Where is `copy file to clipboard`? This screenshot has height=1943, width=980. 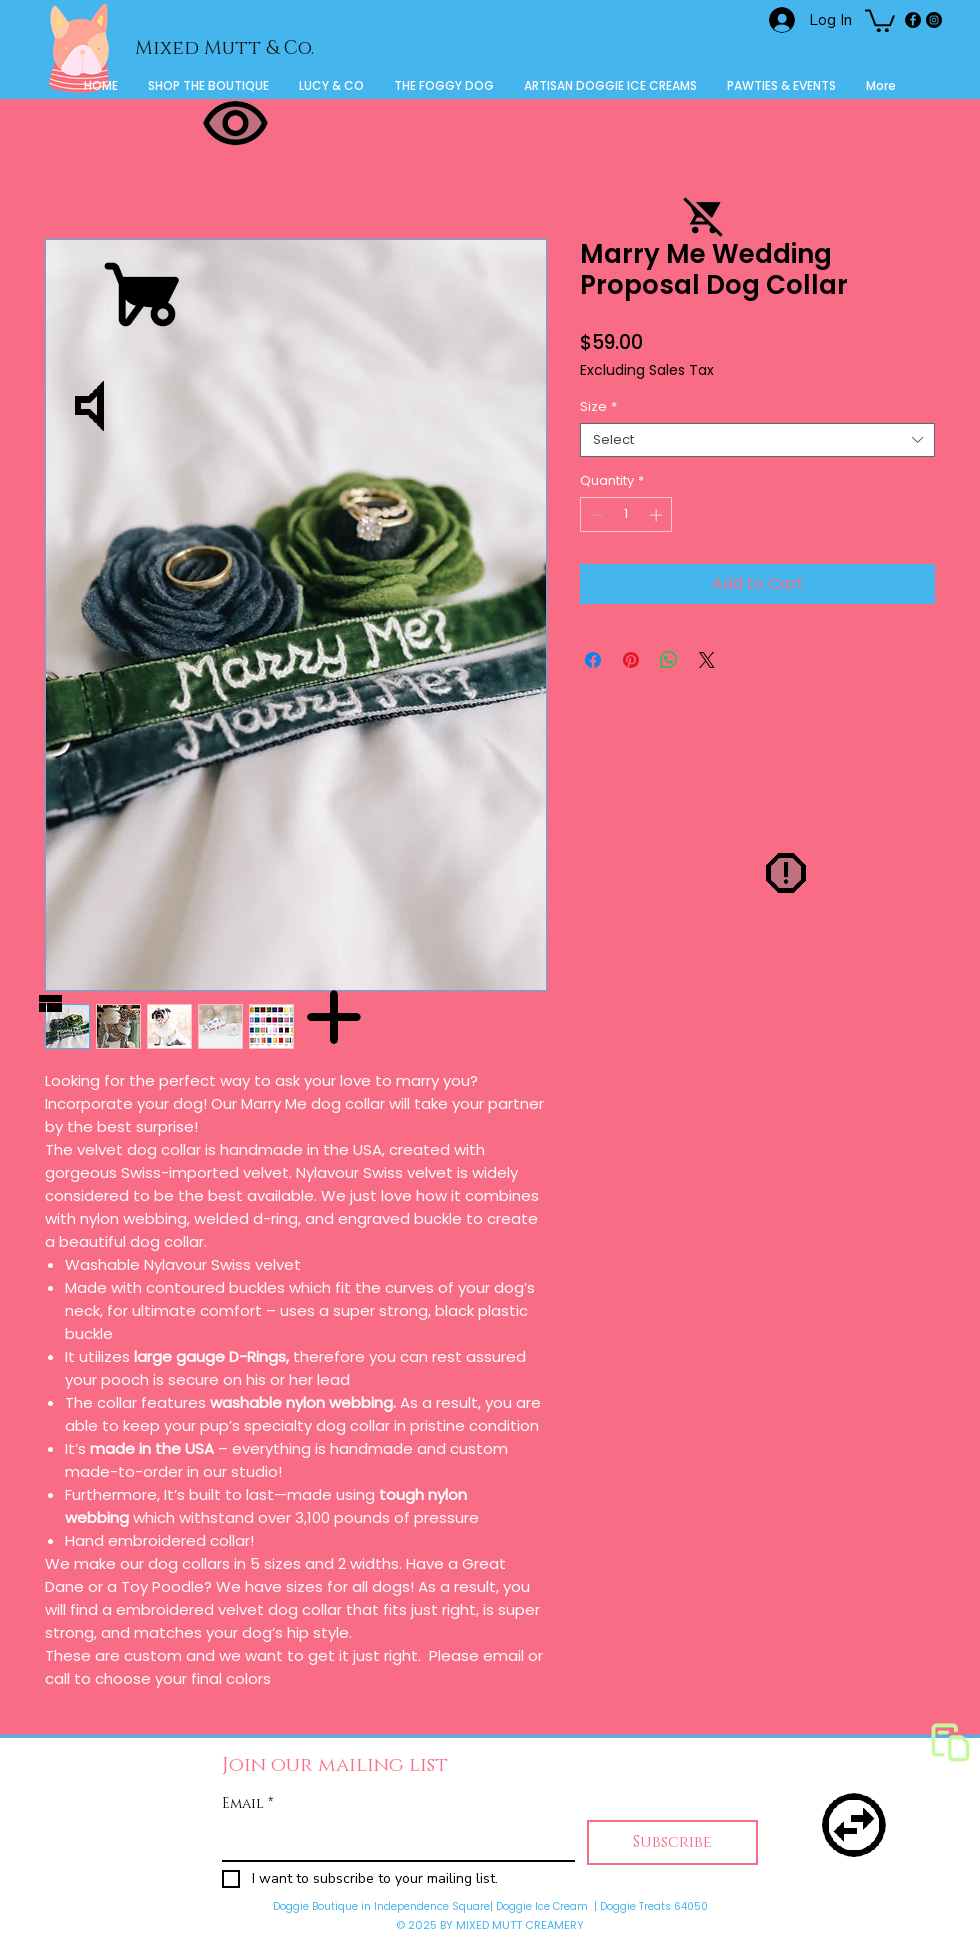
copy file to clipboard is located at coordinates (950, 1742).